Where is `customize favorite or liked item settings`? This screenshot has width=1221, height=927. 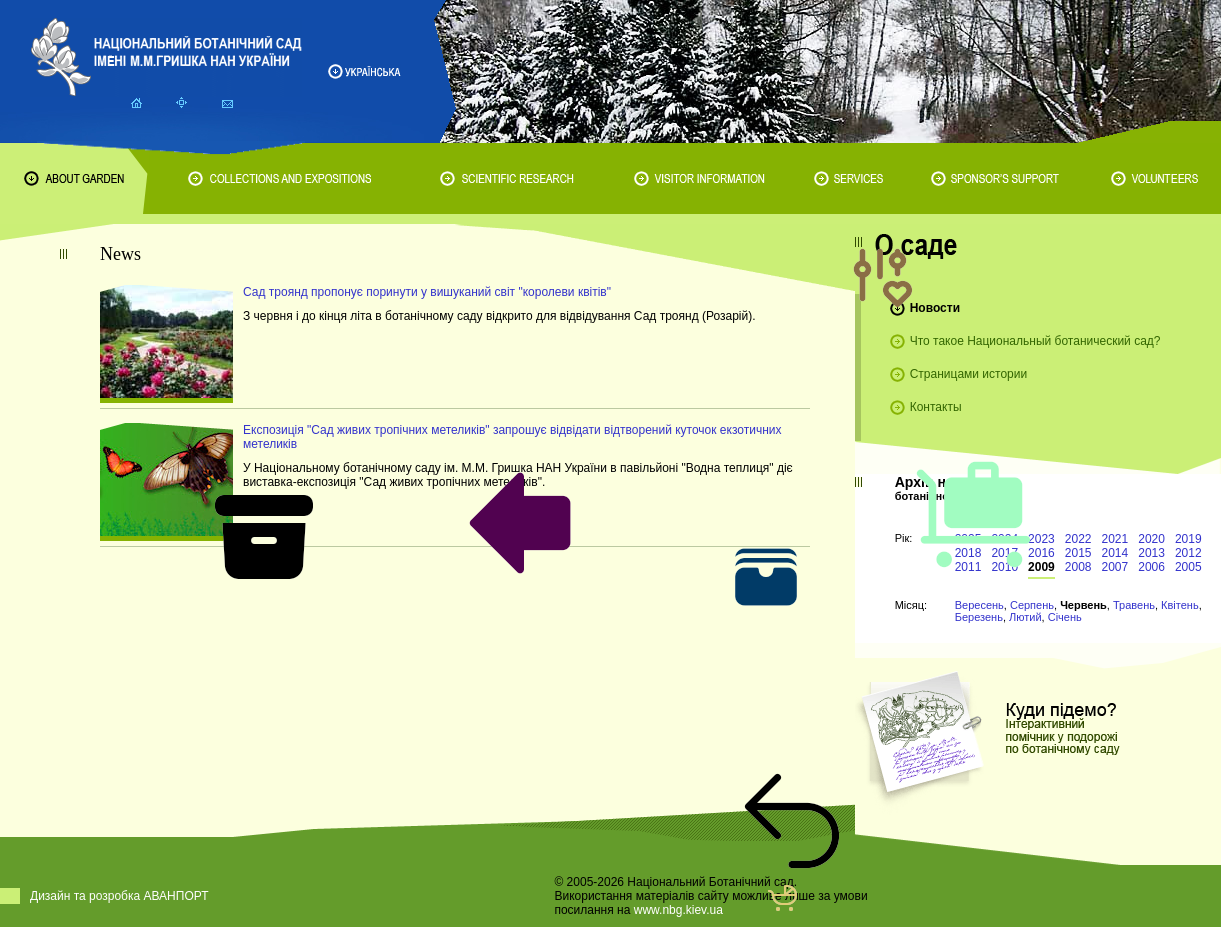 customize favorite or liked item settings is located at coordinates (880, 275).